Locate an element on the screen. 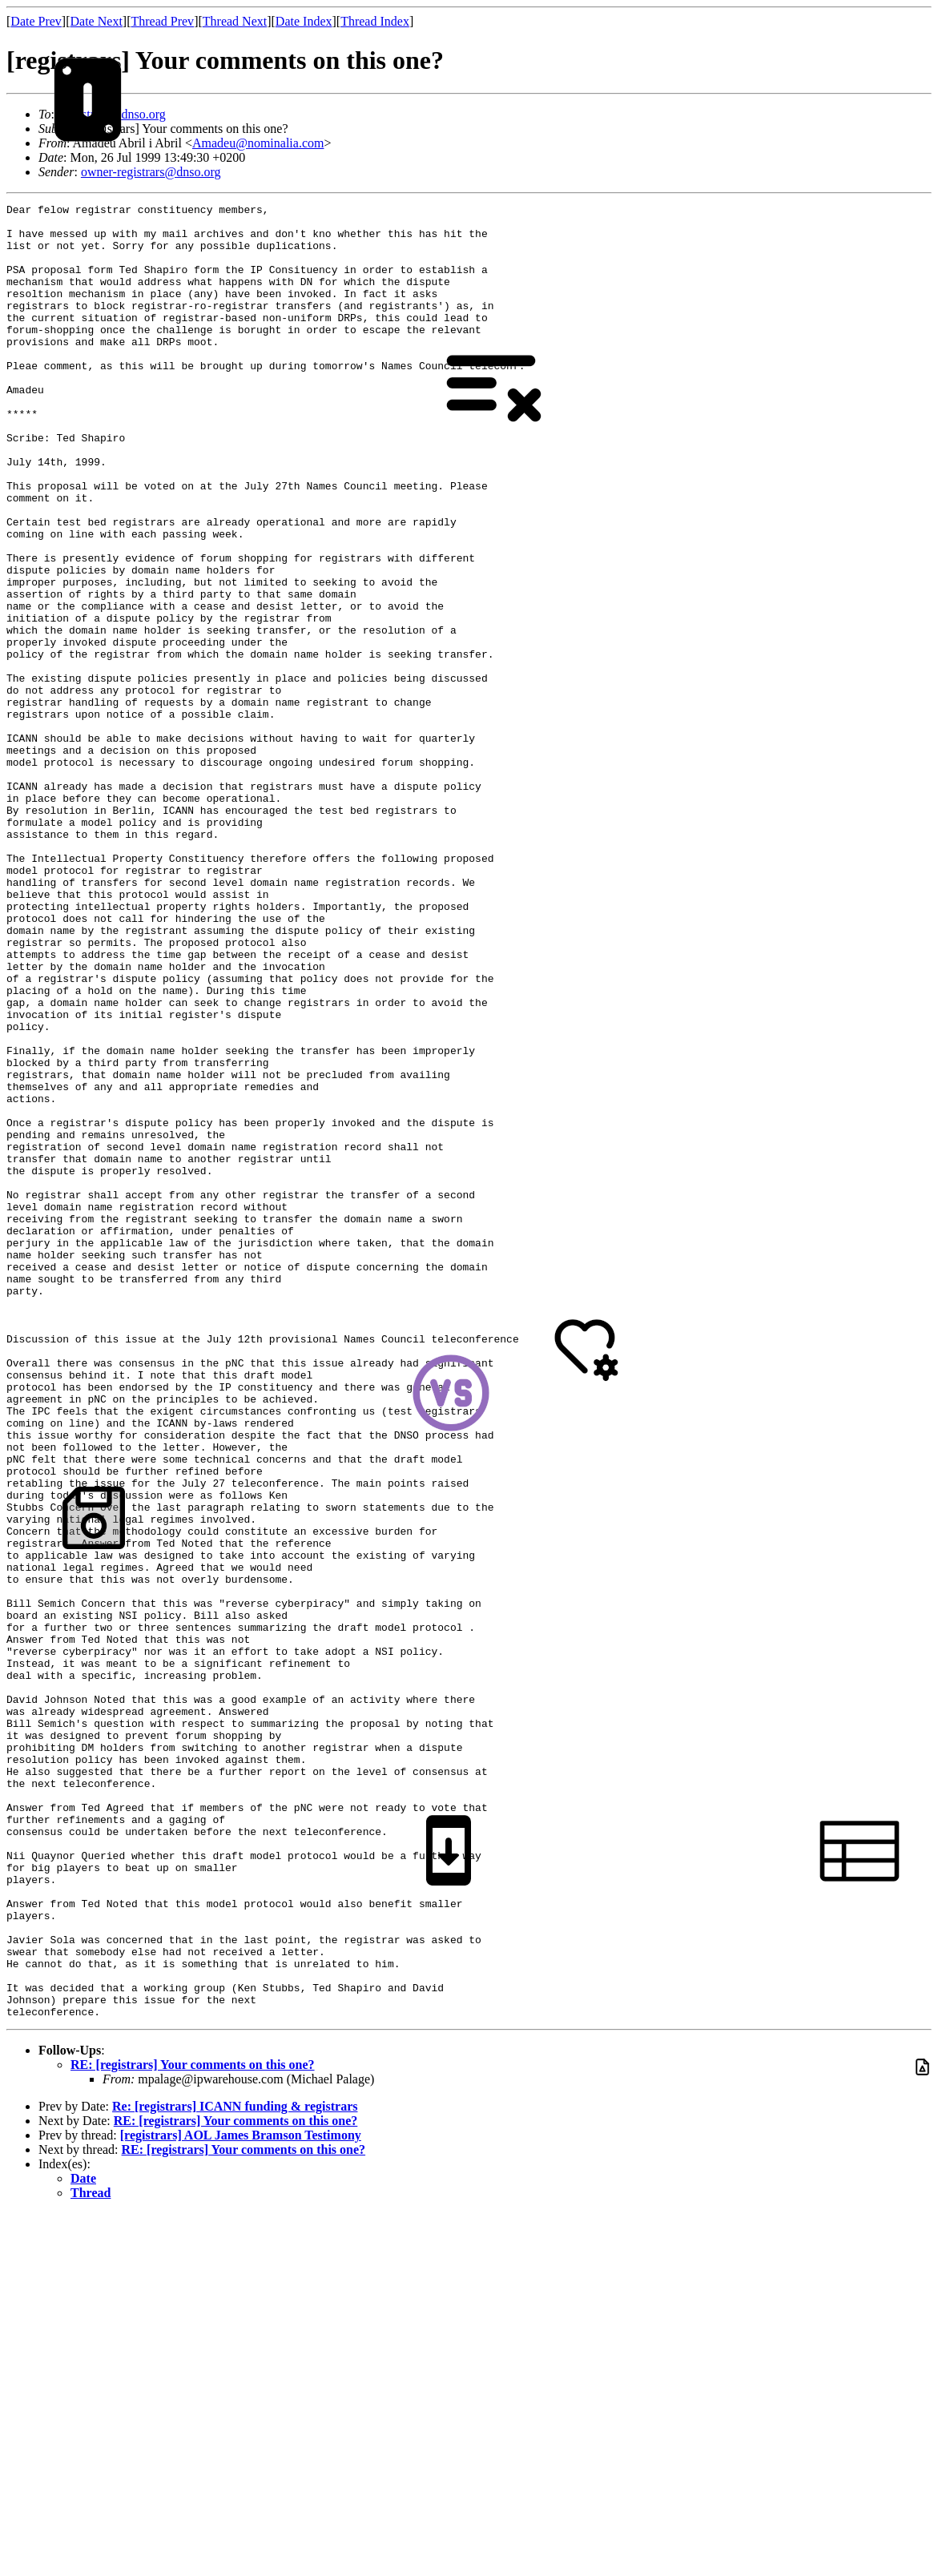 Image resolution: width=938 pixels, height=2576 pixels. manage favorites settings is located at coordinates (585, 1346).